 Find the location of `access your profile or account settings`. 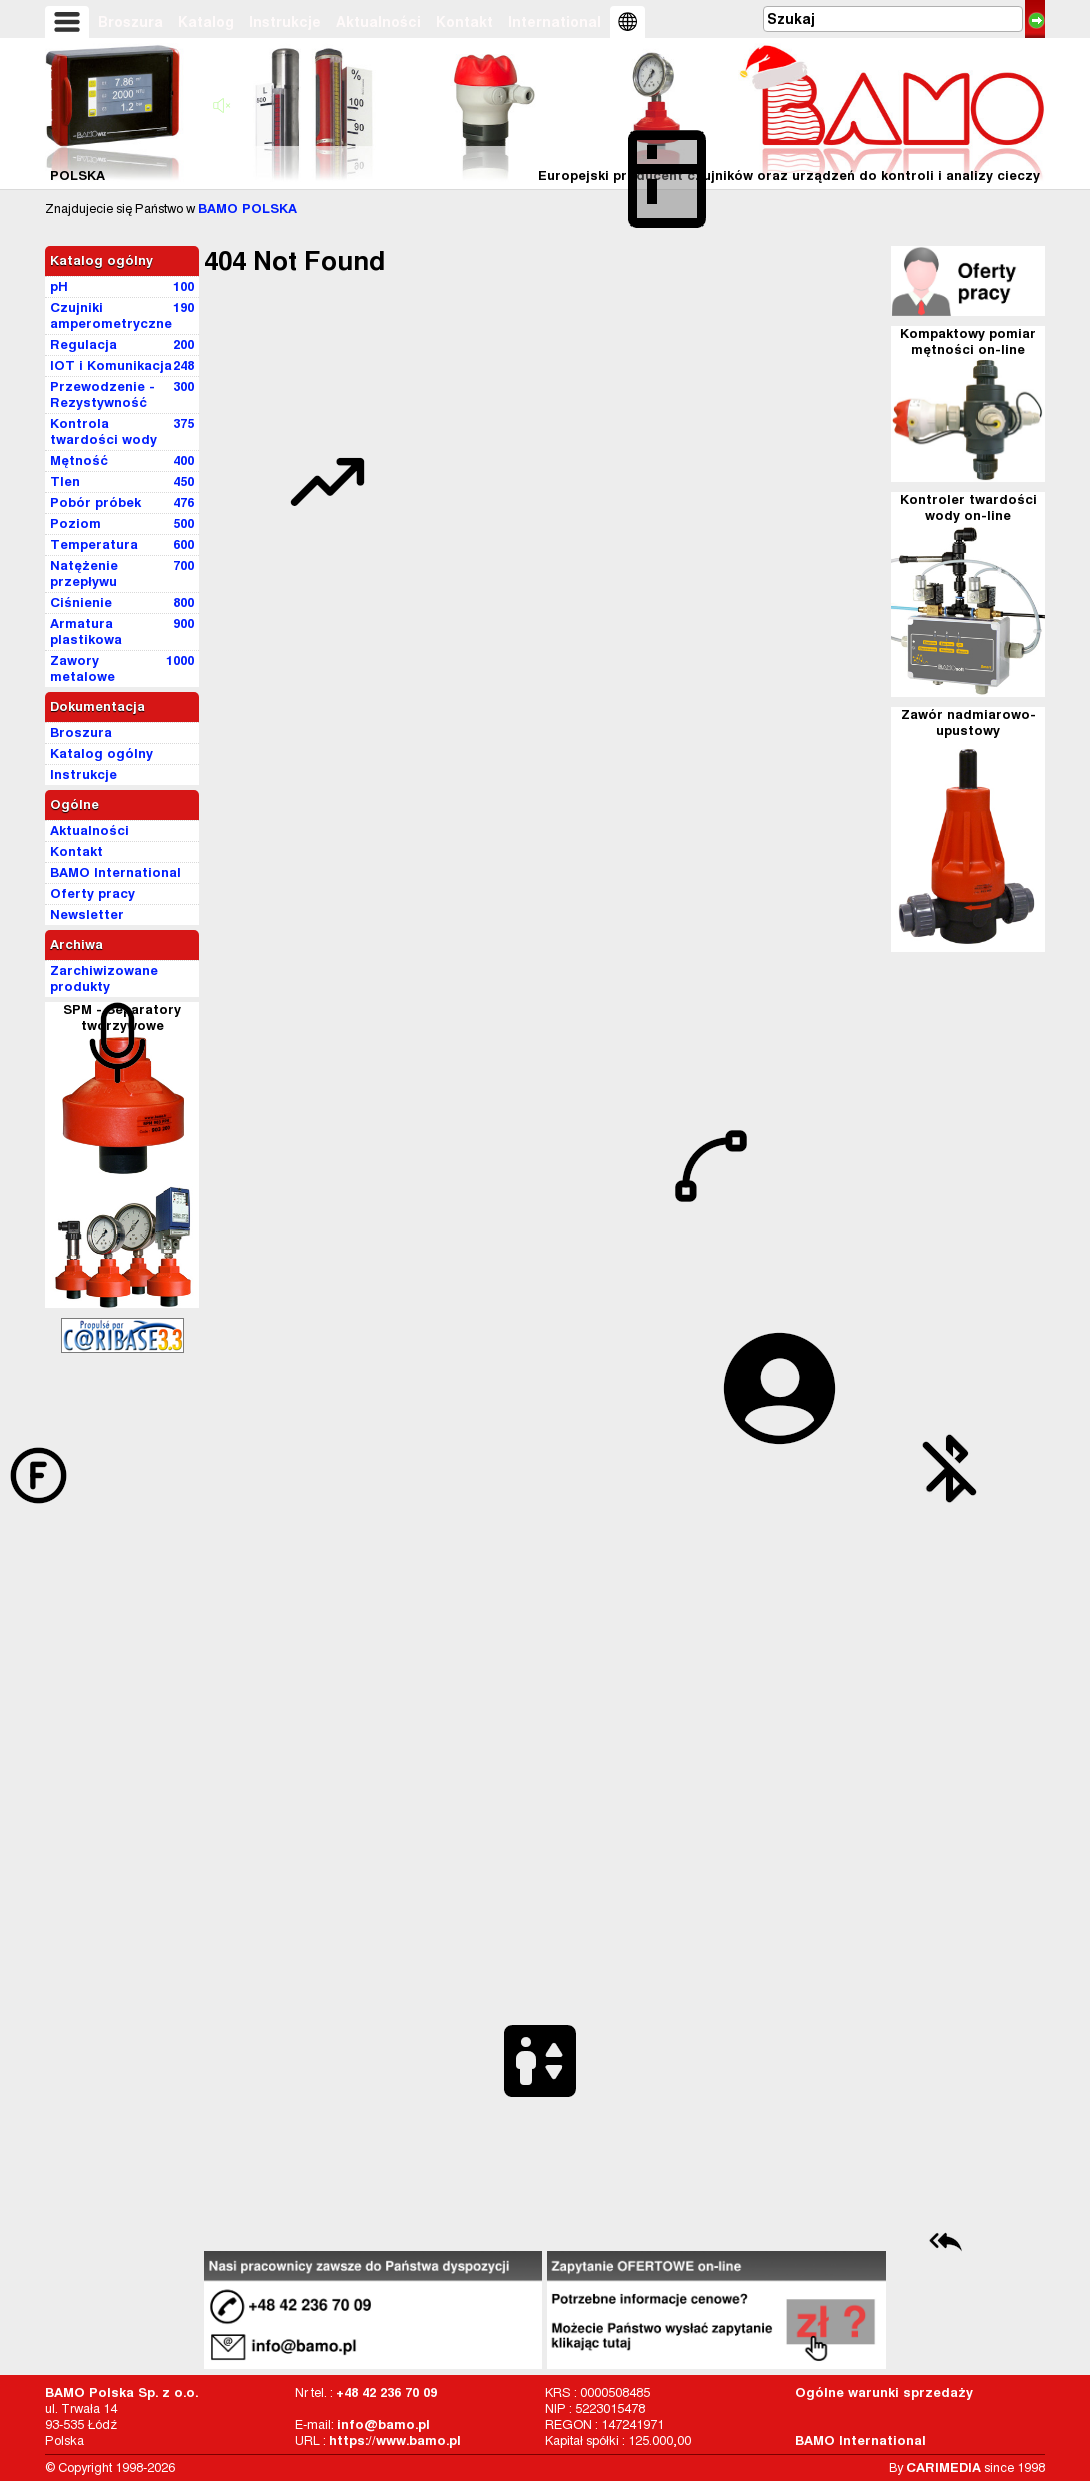

access your profile or account settings is located at coordinates (779, 1388).